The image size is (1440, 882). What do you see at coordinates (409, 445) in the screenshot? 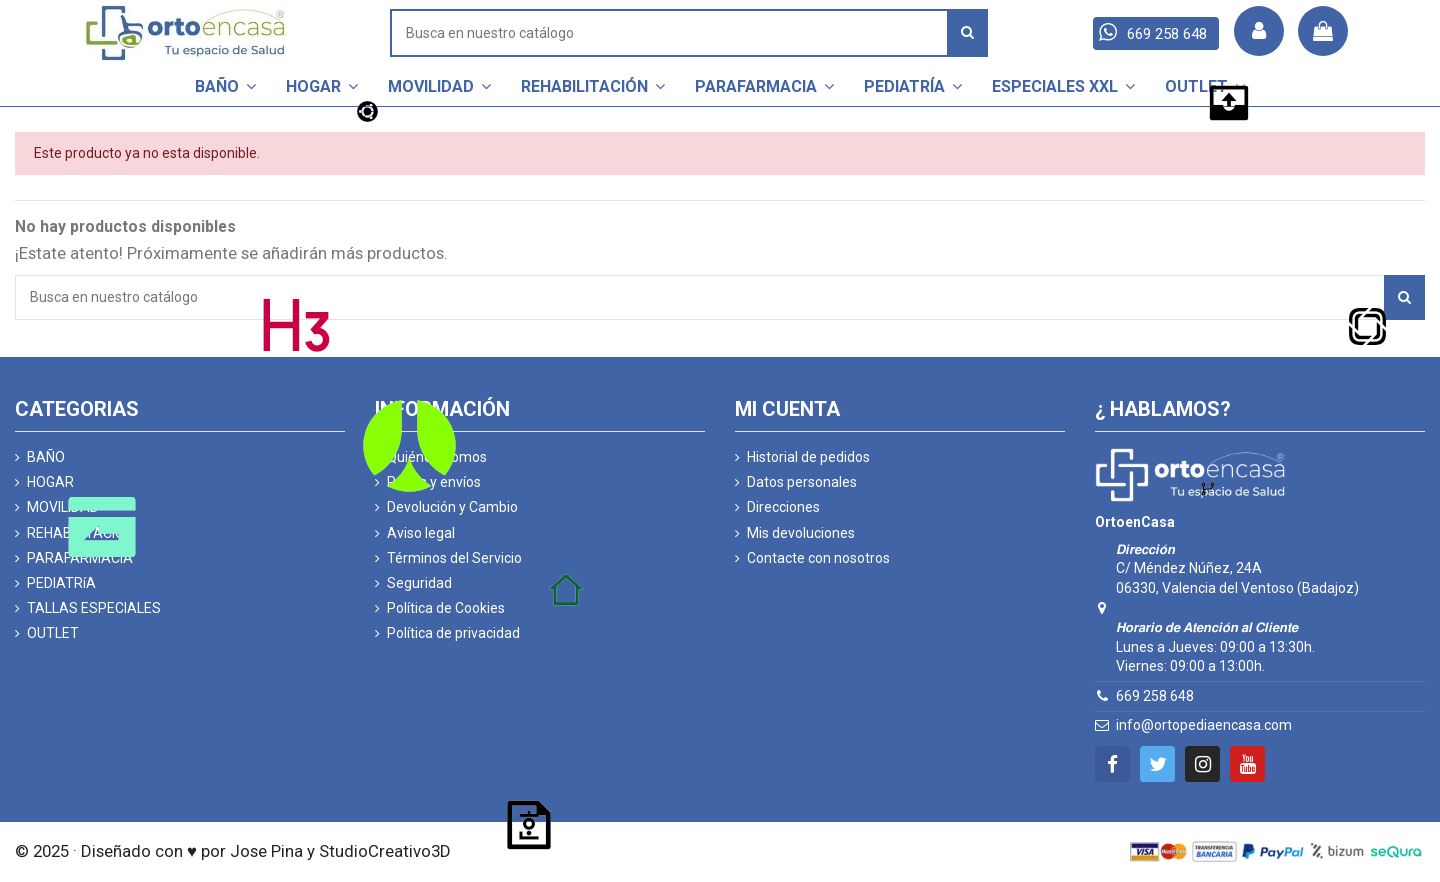
I see `renren social network logo` at bounding box center [409, 445].